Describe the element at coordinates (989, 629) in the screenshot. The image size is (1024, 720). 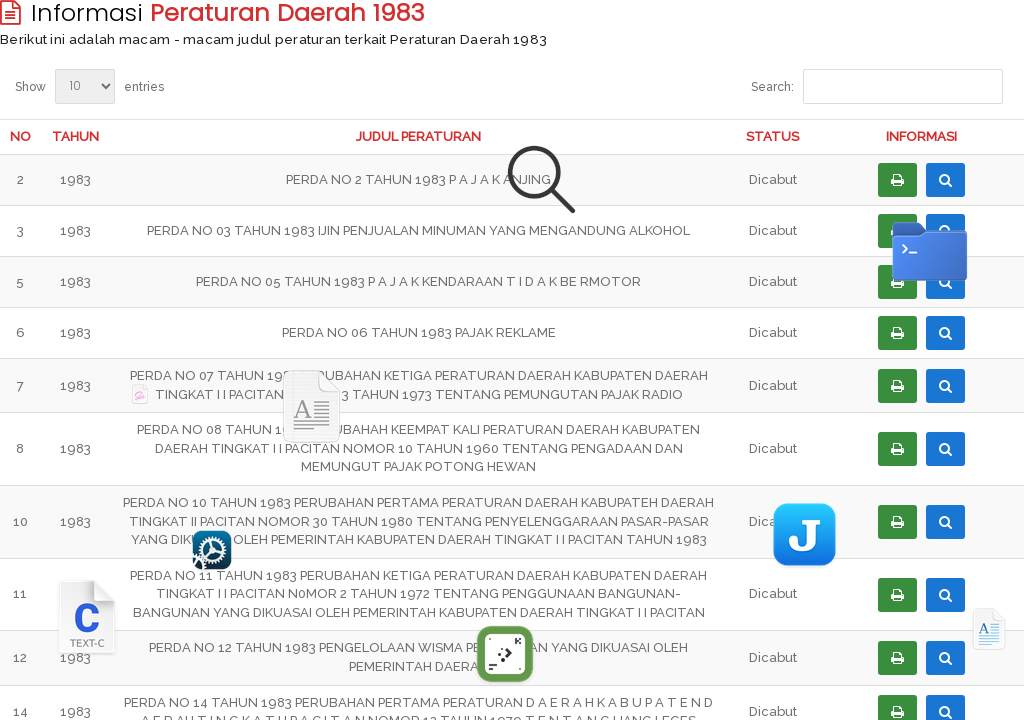
I see `open a word processing document` at that location.